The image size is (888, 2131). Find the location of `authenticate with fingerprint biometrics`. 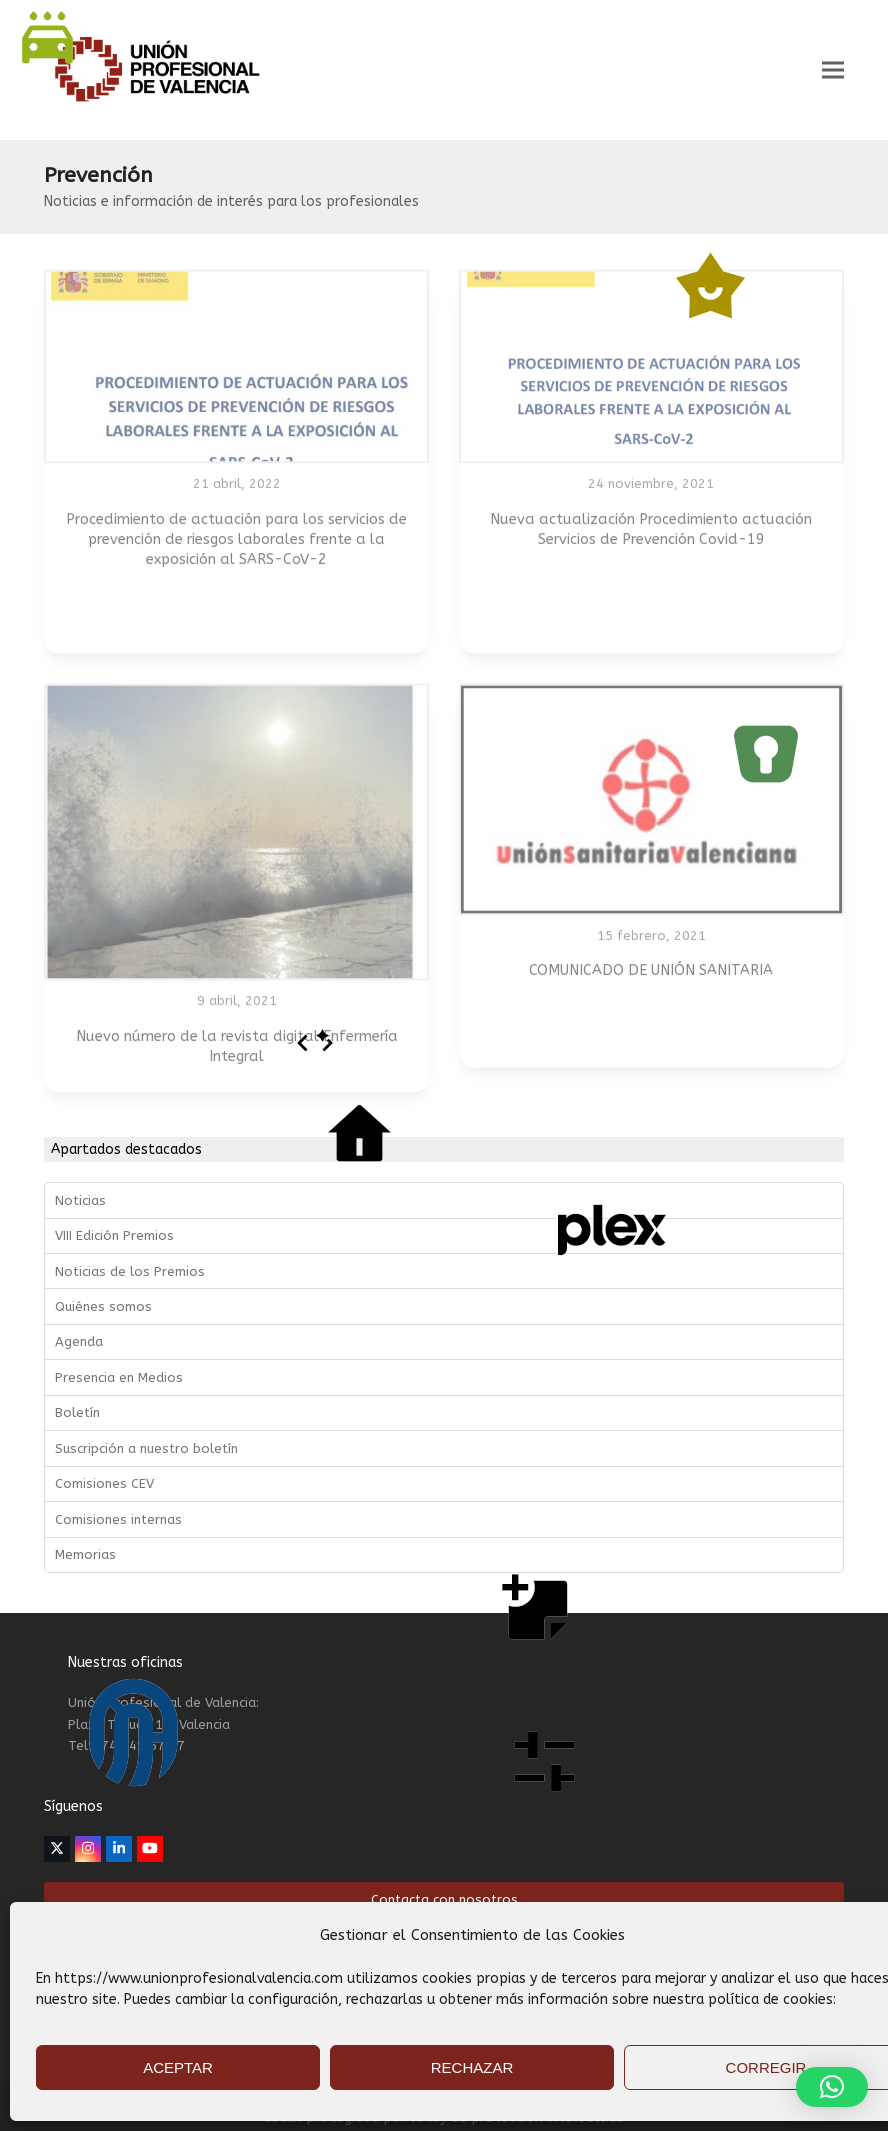

authenticate with fingerprint biometrics is located at coordinates (133, 1732).